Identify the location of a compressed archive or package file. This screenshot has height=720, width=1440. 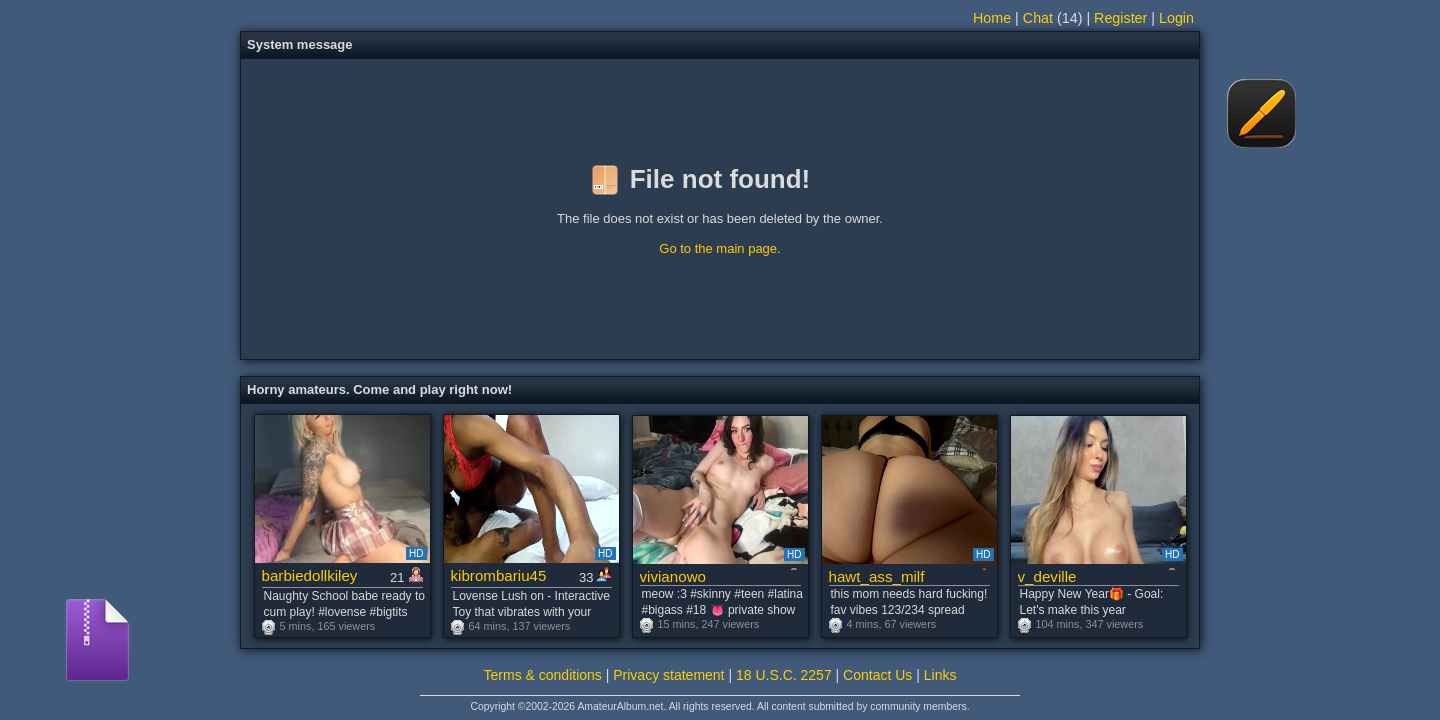
(605, 180).